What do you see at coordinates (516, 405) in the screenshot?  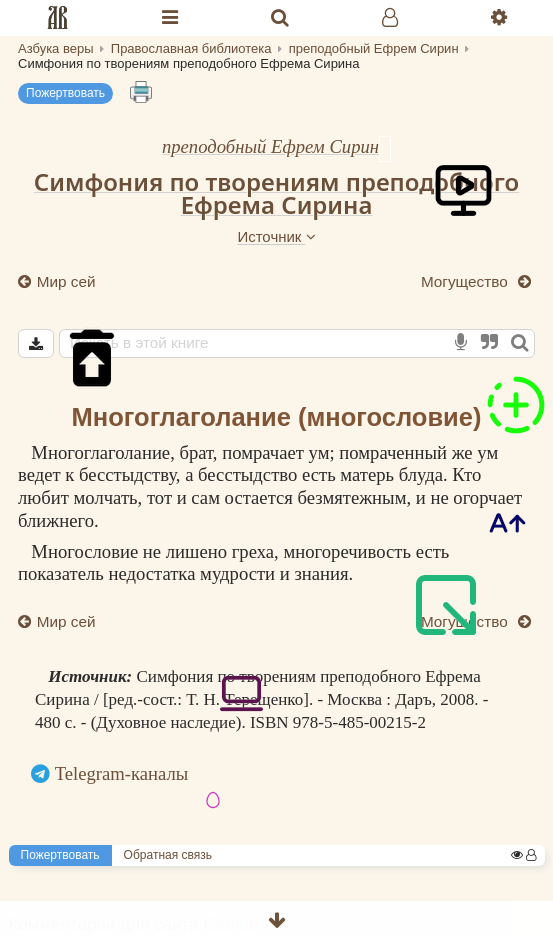 I see `add new item with loading or processing state` at bounding box center [516, 405].